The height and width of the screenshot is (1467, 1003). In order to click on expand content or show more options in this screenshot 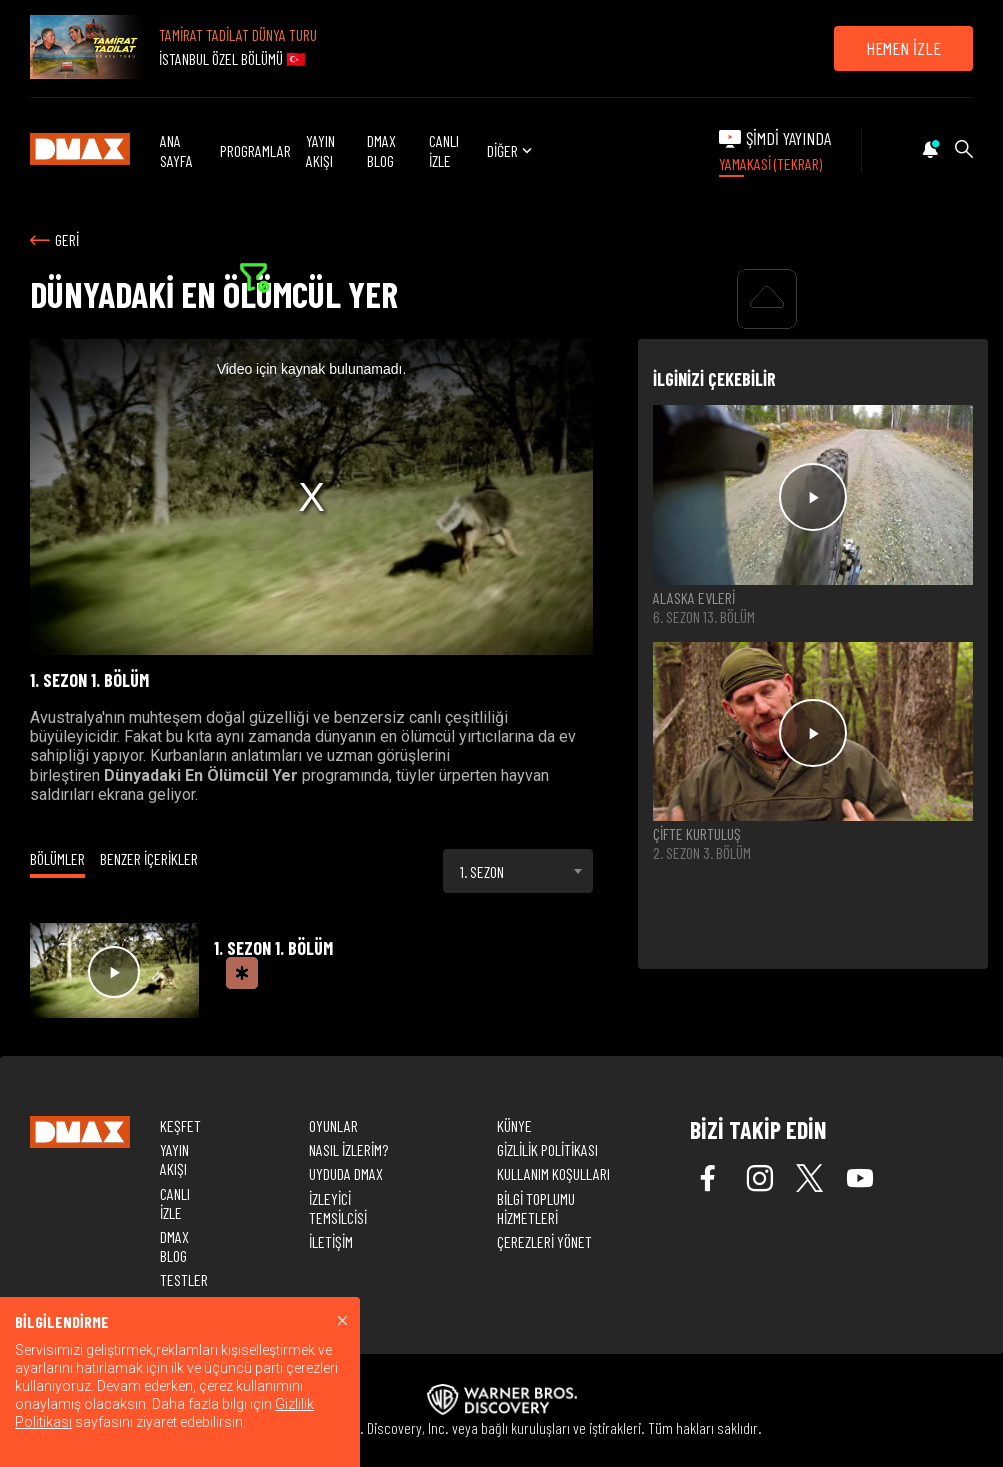, I will do `click(767, 299)`.